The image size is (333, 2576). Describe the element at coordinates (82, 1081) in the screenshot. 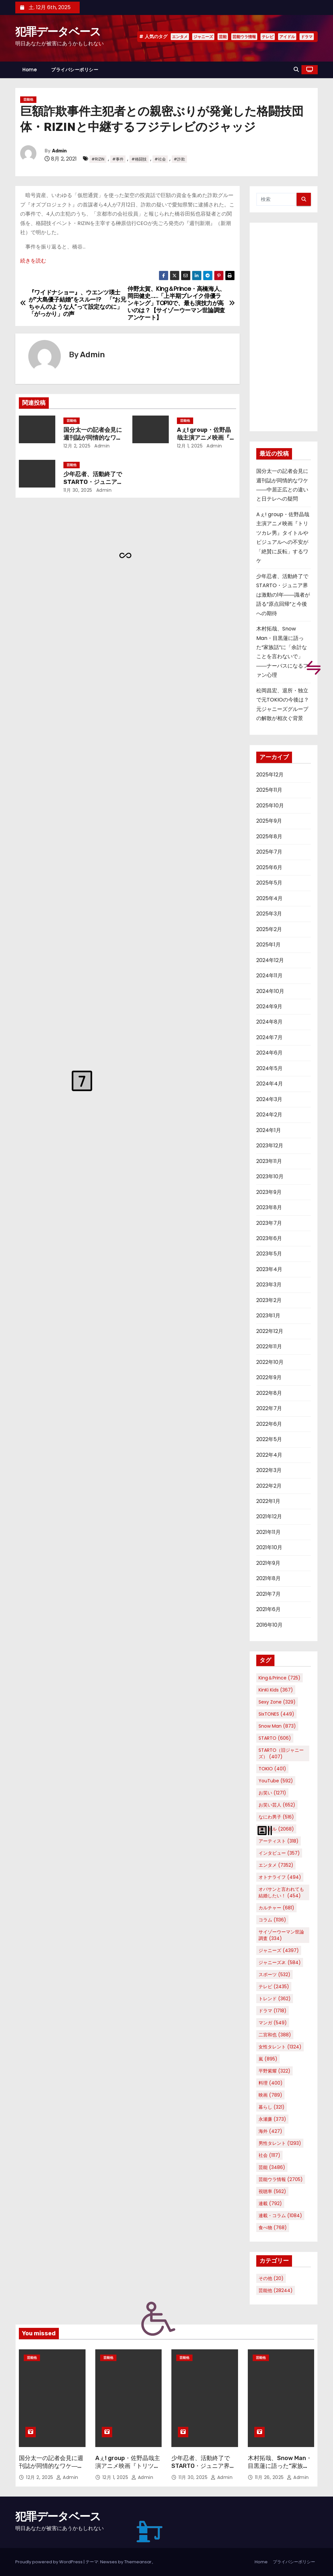

I see `select or navigate to item number seven` at that location.